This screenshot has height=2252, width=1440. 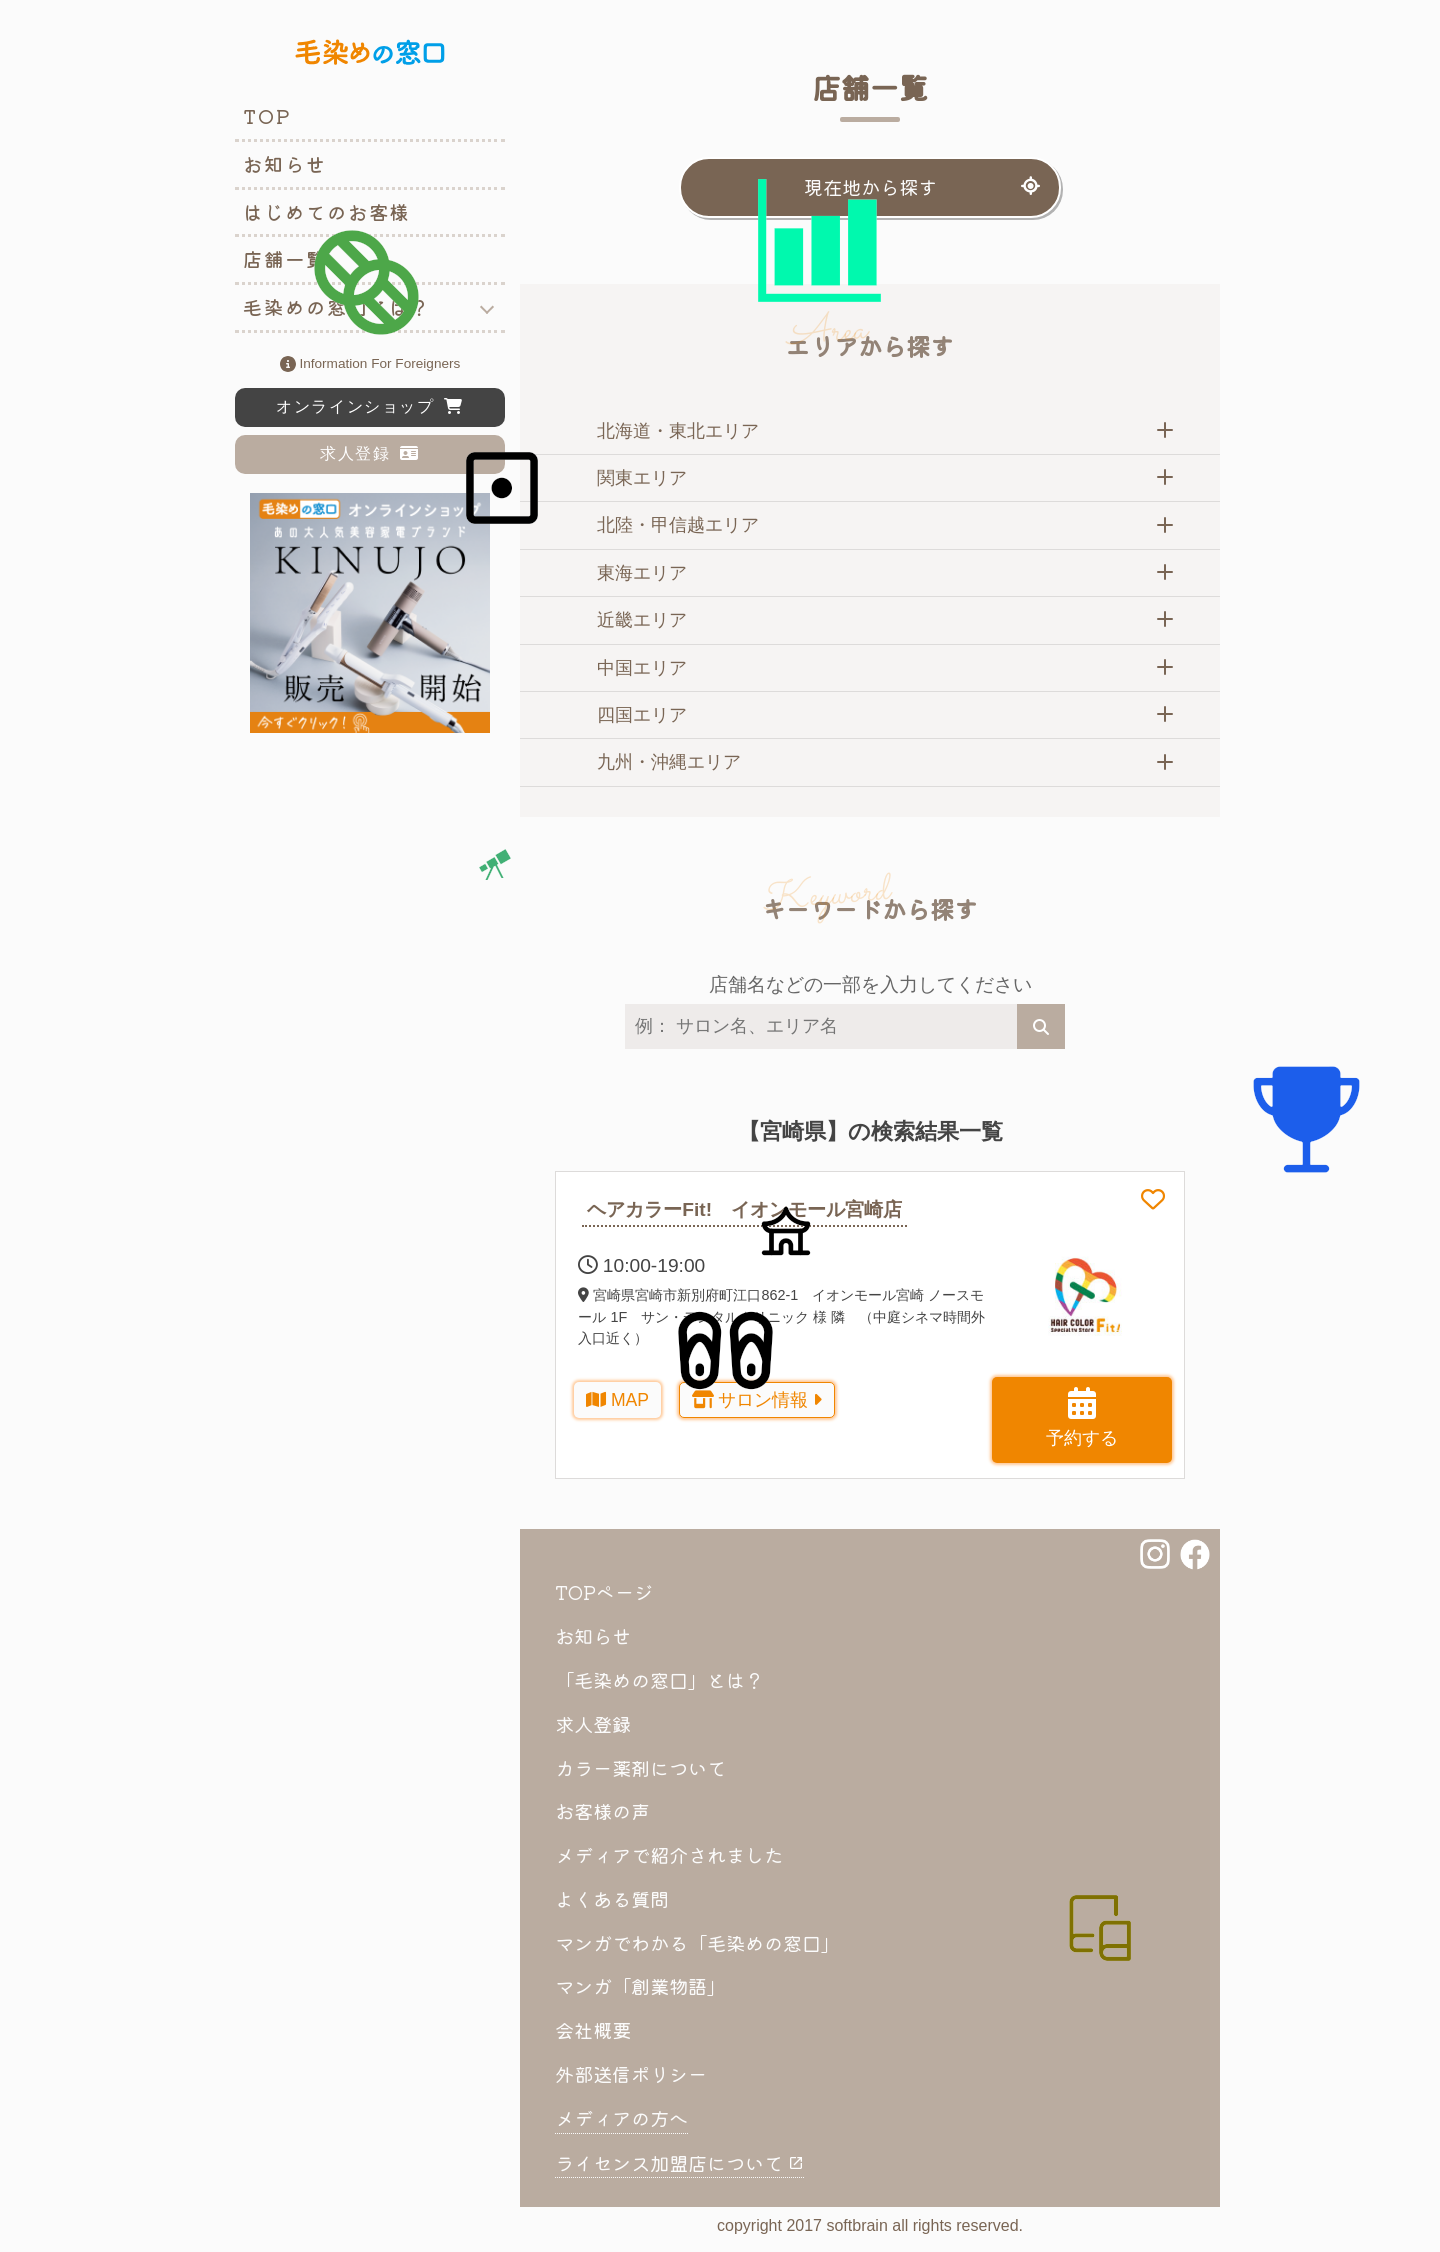 What do you see at coordinates (786, 1231) in the screenshot?
I see `view pavilion or gazebo location` at bounding box center [786, 1231].